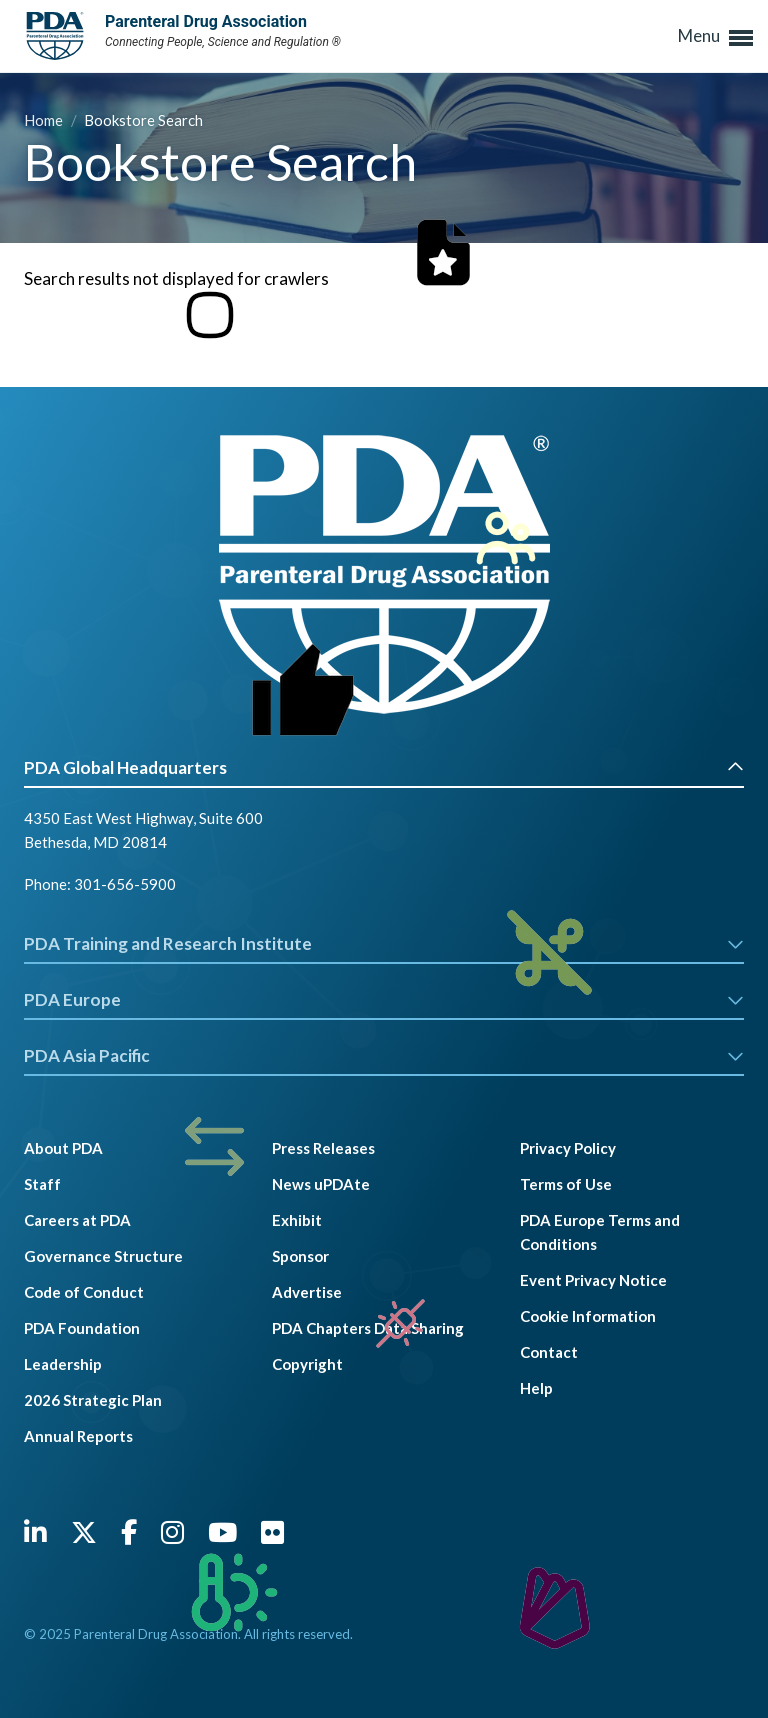 This screenshot has height=1718, width=768. Describe the element at coordinates (234, 1592) in the screenshot. I see `view current outdoor temperature` at that location.